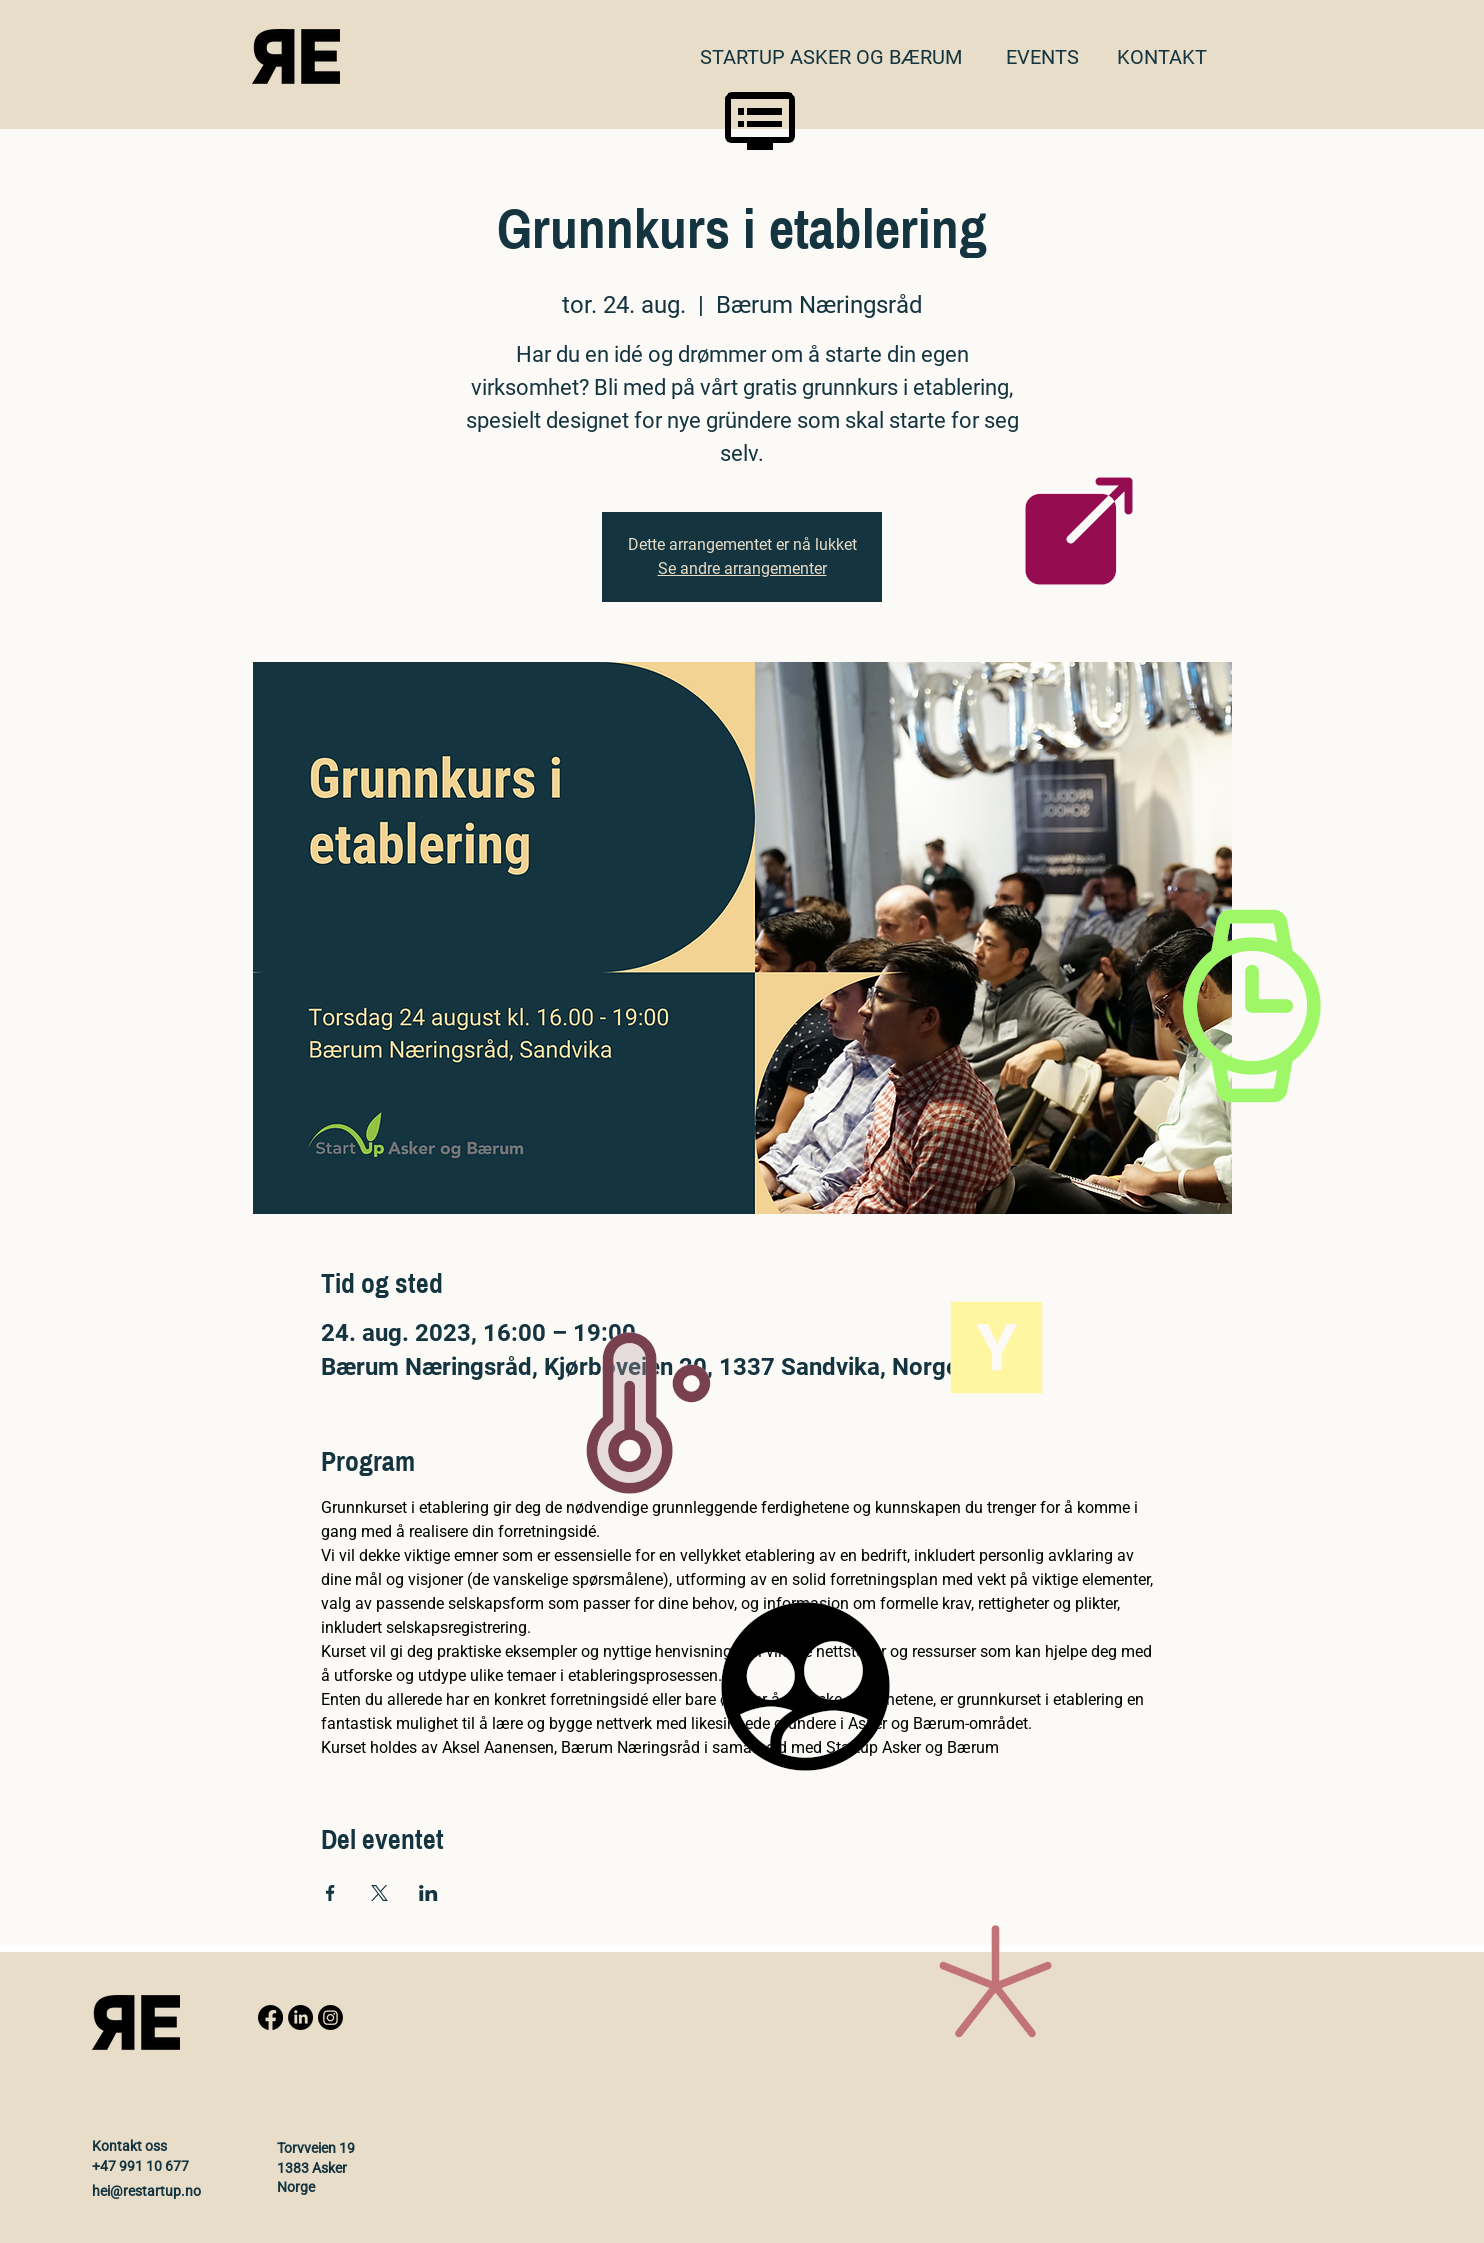  Describe the element at coordinates (760, 121) in the screenshot. I see `access DVR or recorded content` at that location.